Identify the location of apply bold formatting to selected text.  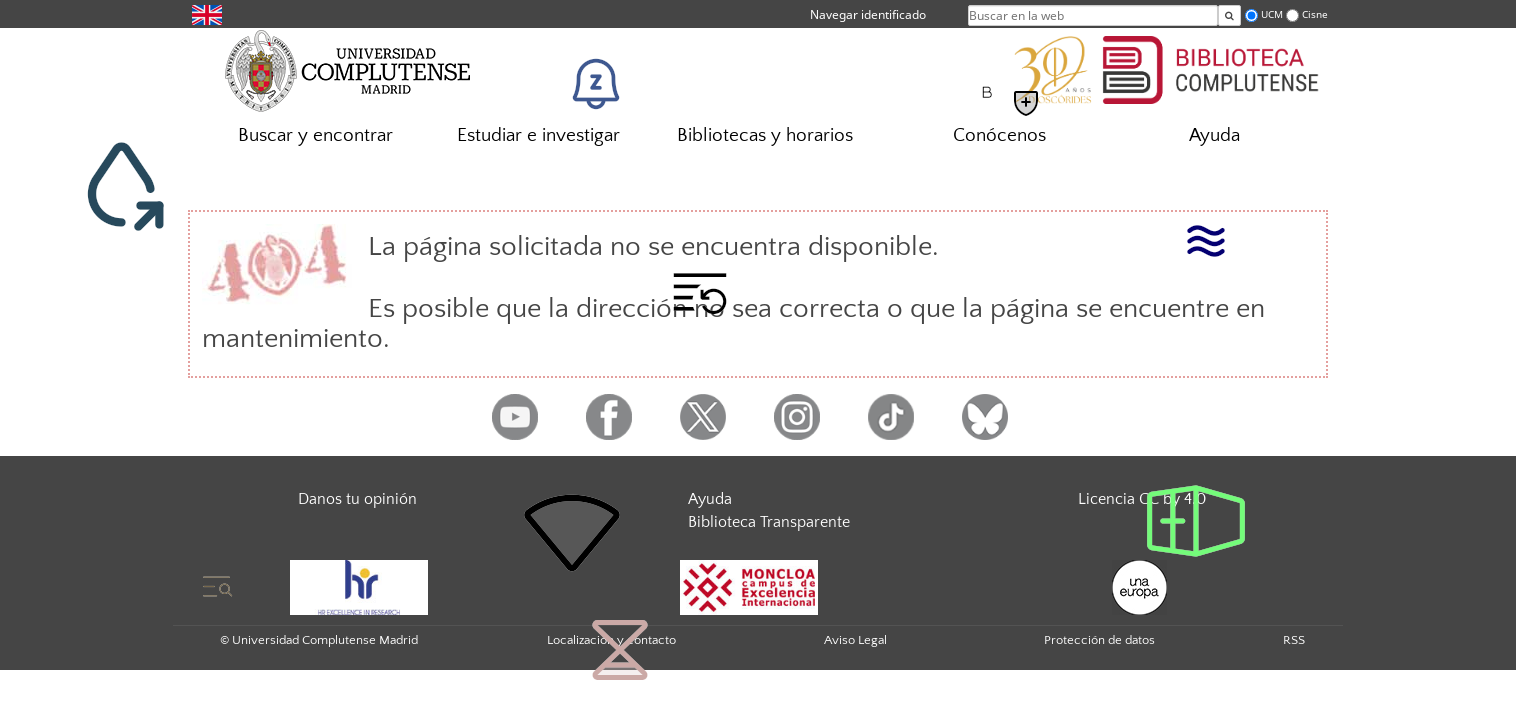
(986, 92).